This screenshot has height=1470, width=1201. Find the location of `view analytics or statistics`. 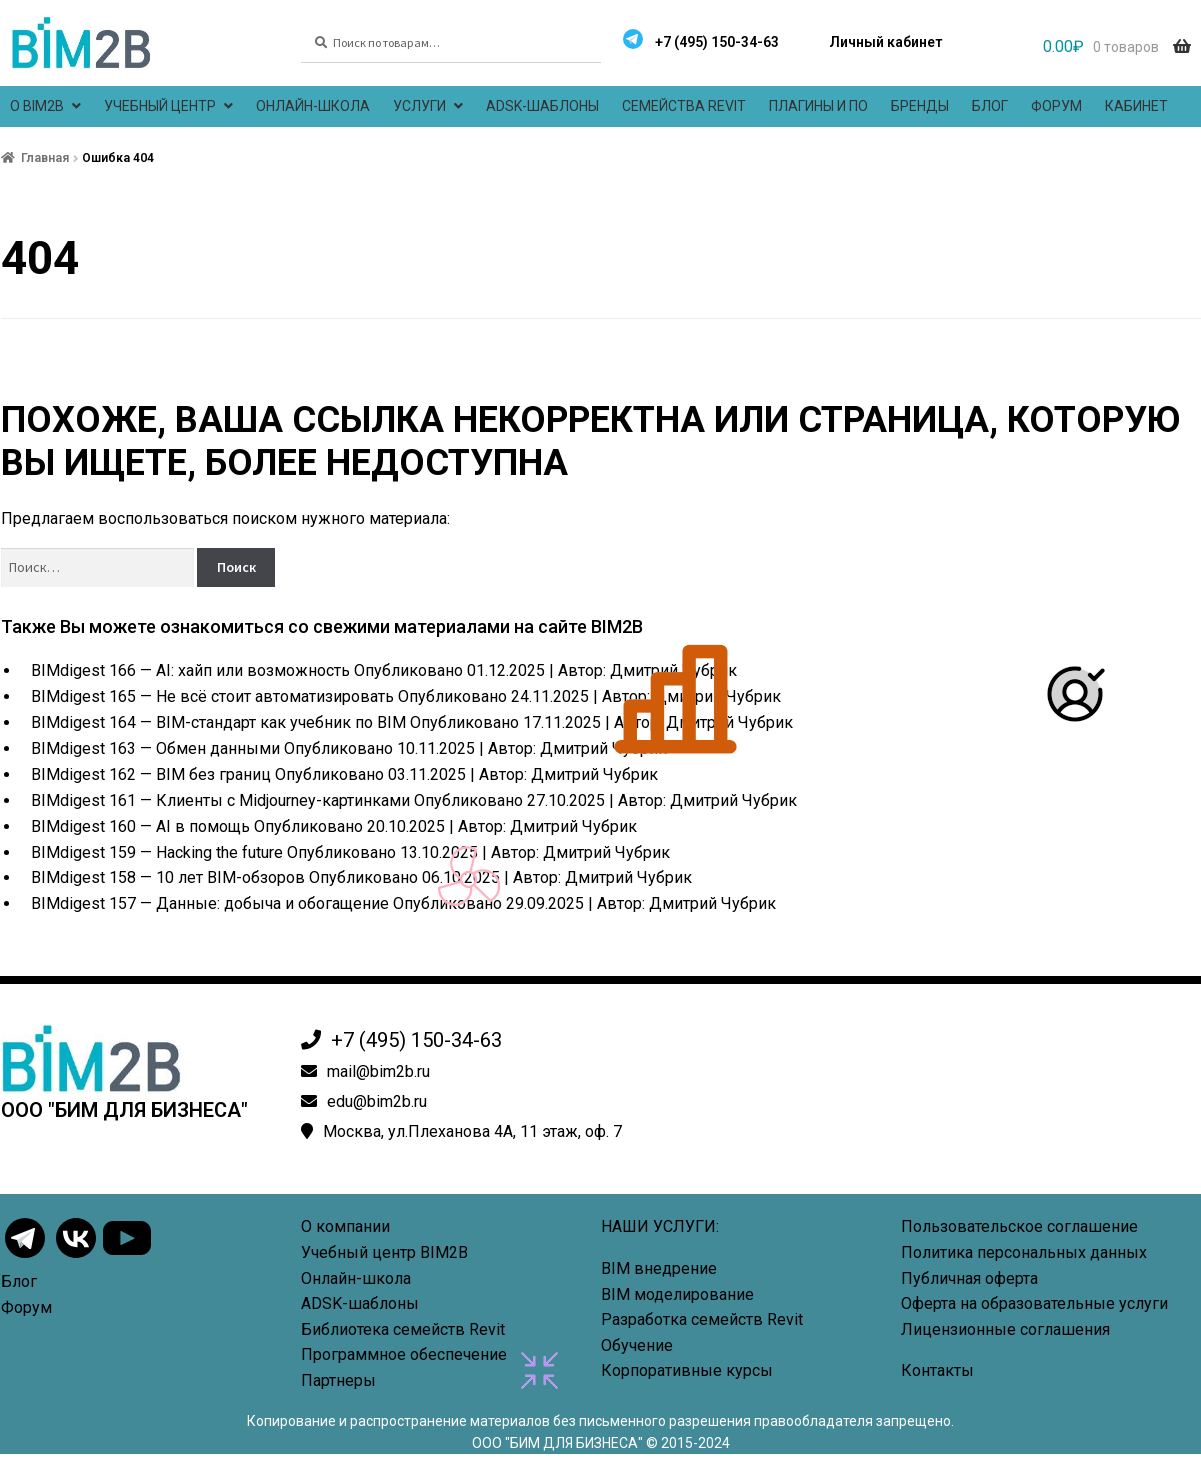

view analytics or statistics is located at coordinates (675, 701).